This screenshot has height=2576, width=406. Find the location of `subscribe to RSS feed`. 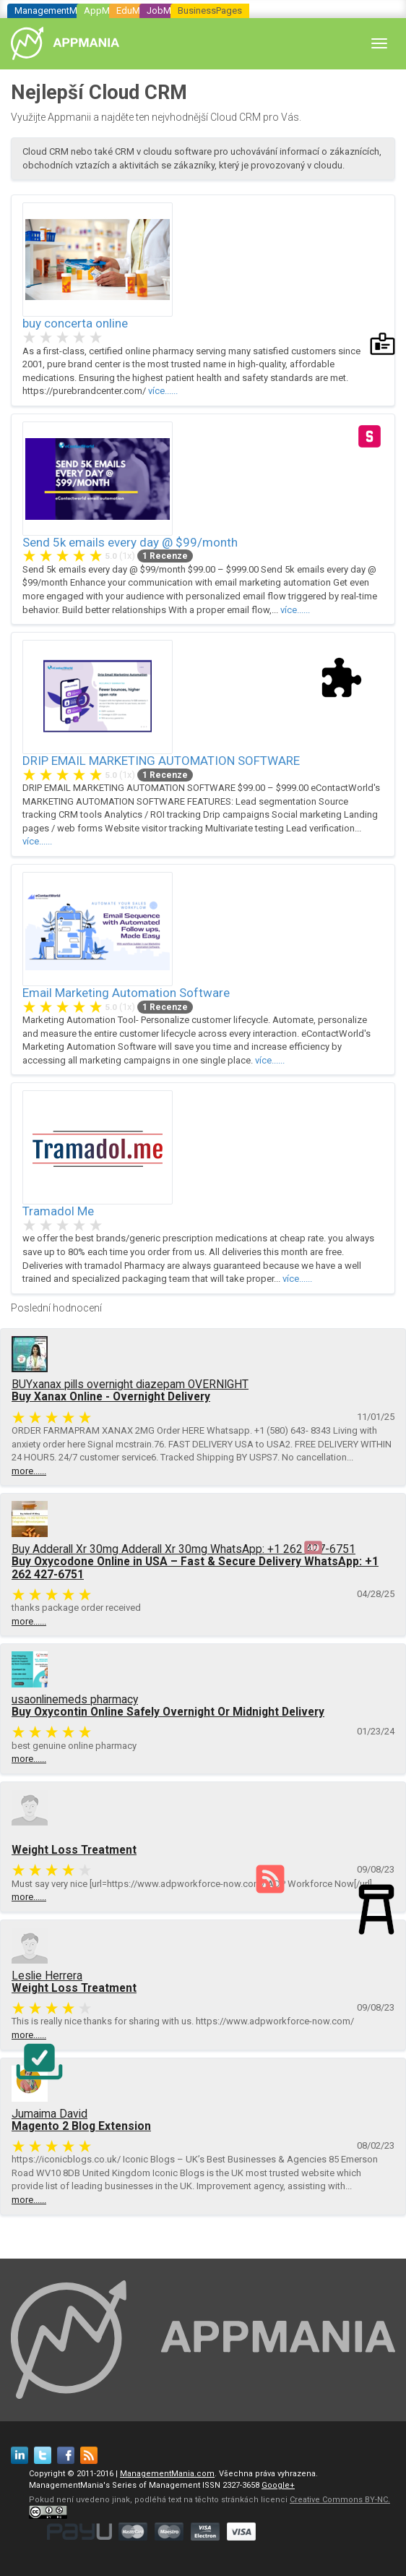

subscribe to RSS feed is located at coordinates (270, 1879).